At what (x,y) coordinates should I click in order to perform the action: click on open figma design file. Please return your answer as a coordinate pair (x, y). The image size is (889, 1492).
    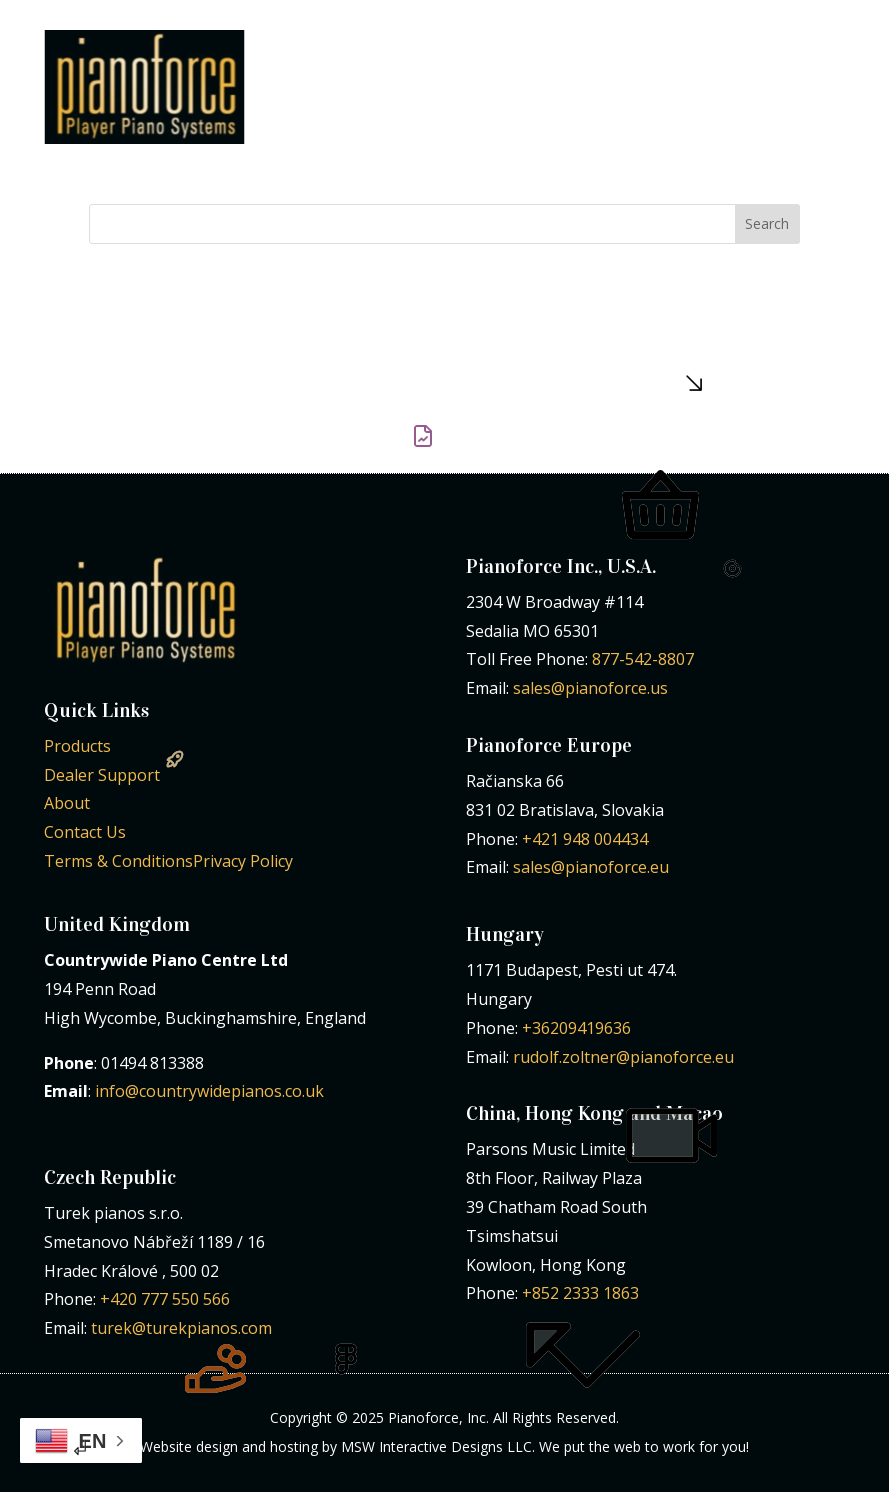
    Looking at the image, I should click on (345, 1358).